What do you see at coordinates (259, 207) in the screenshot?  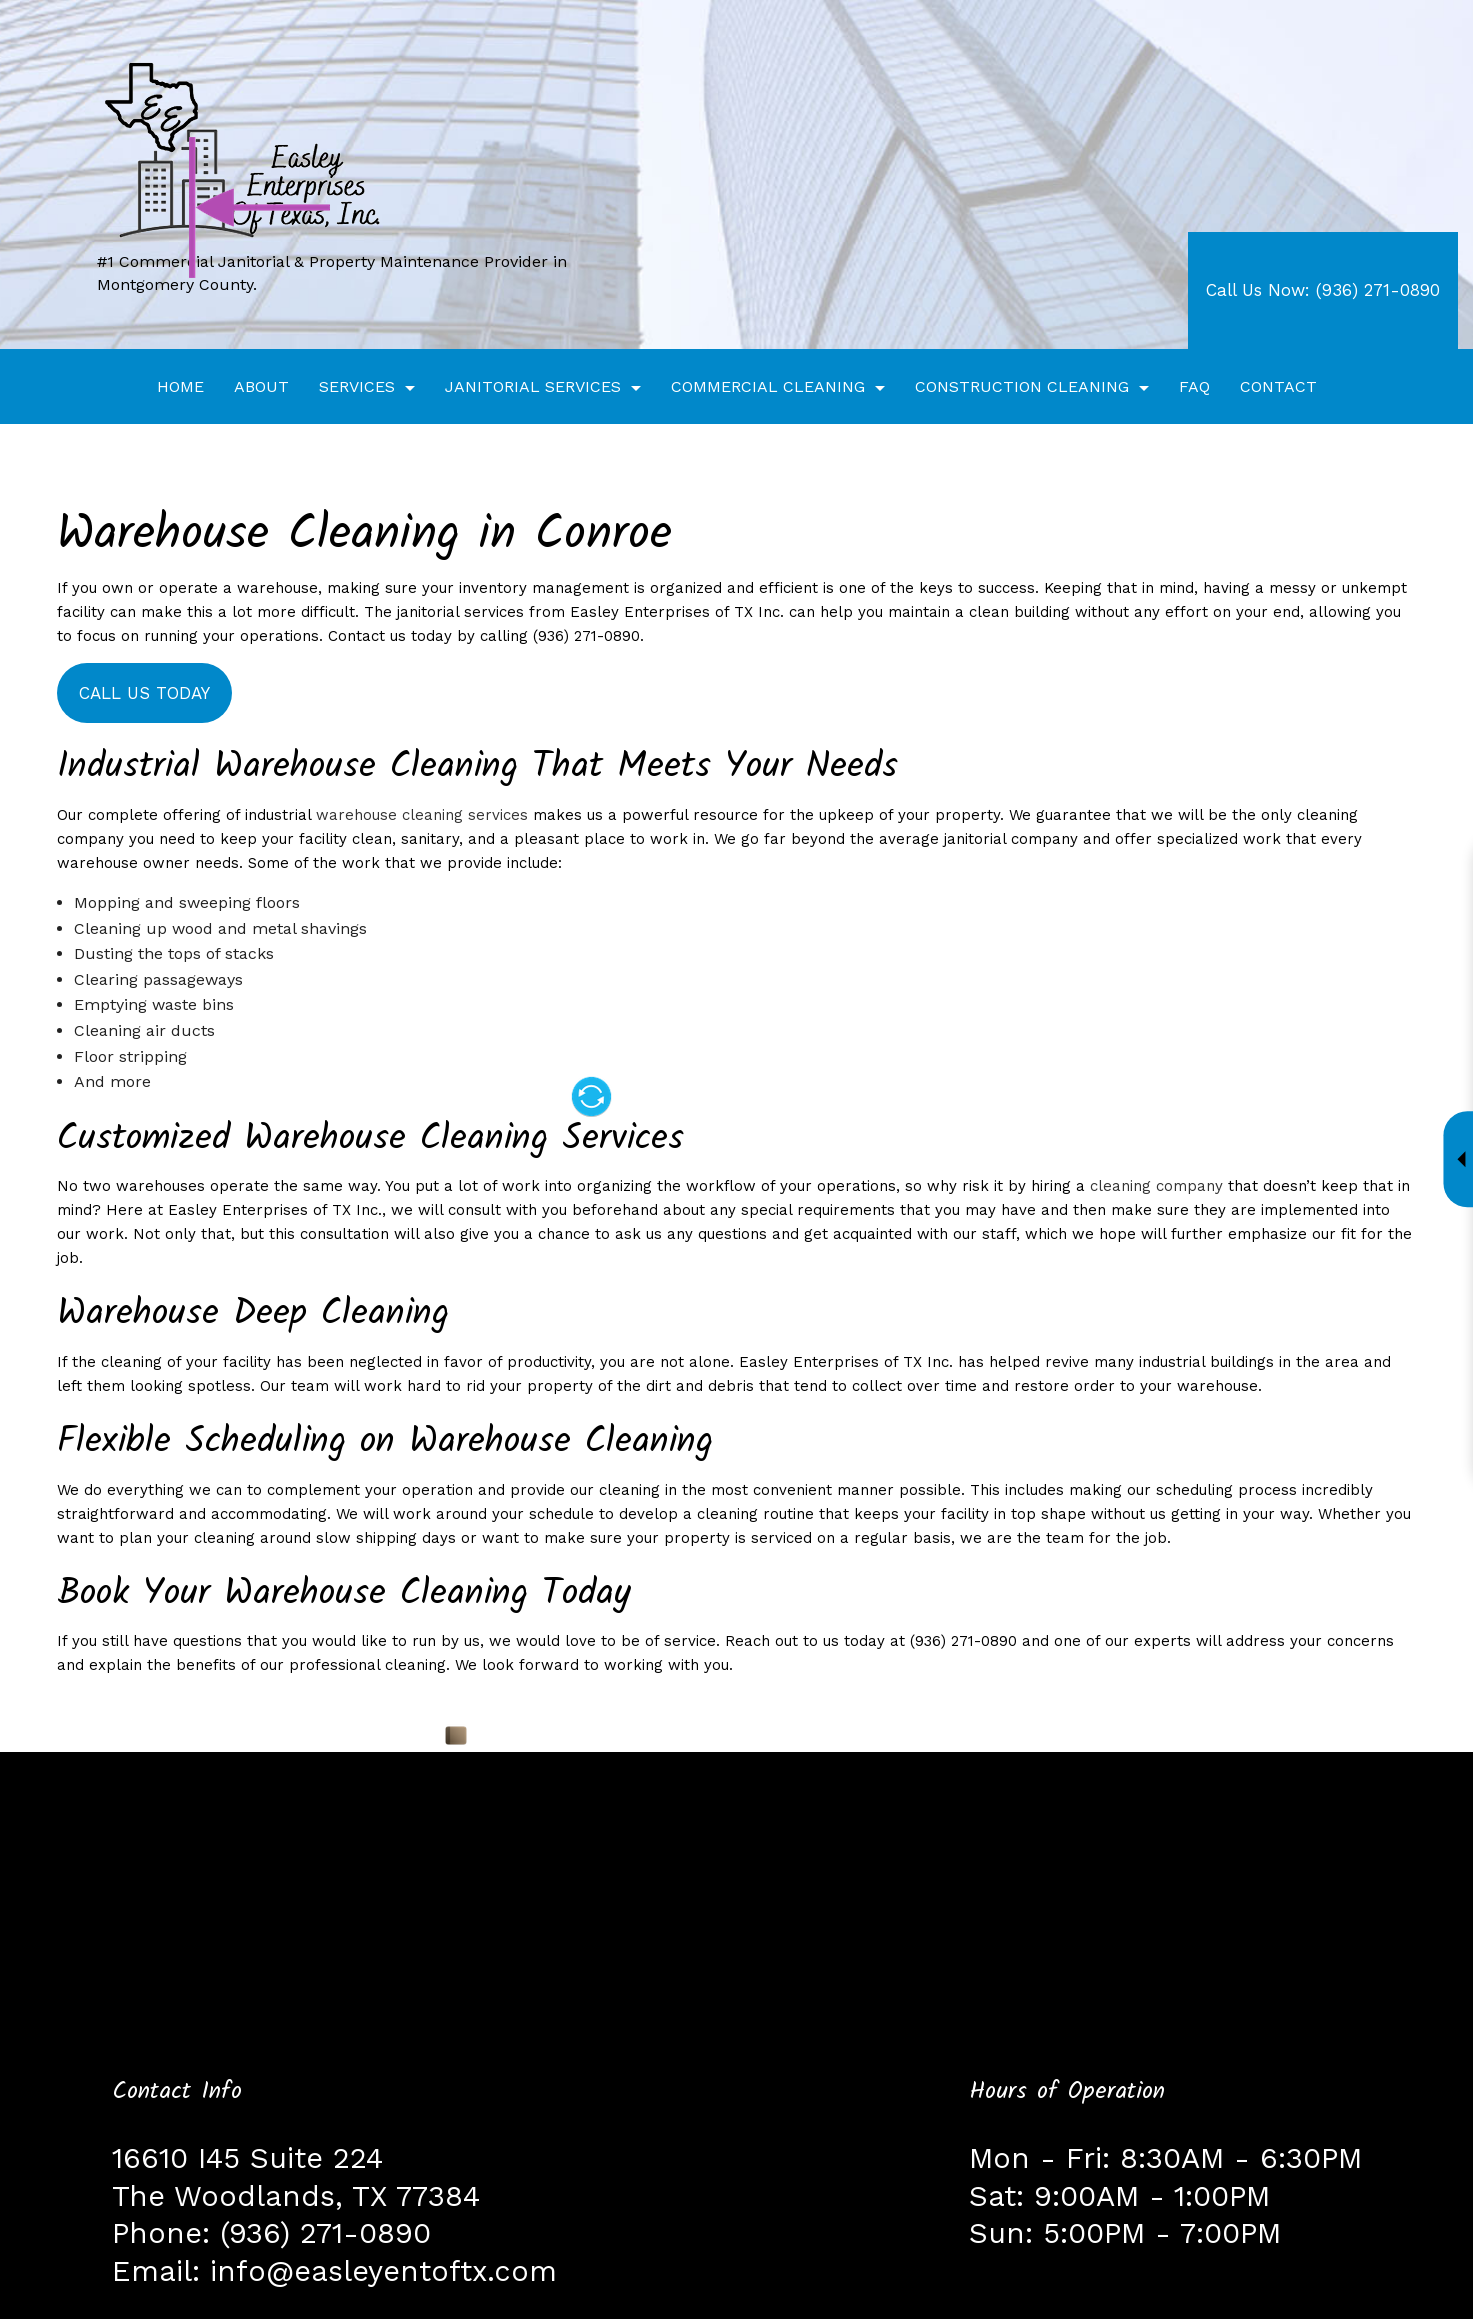 I see `go to the first item in a list or sequence` at bounding box center [259, 207].